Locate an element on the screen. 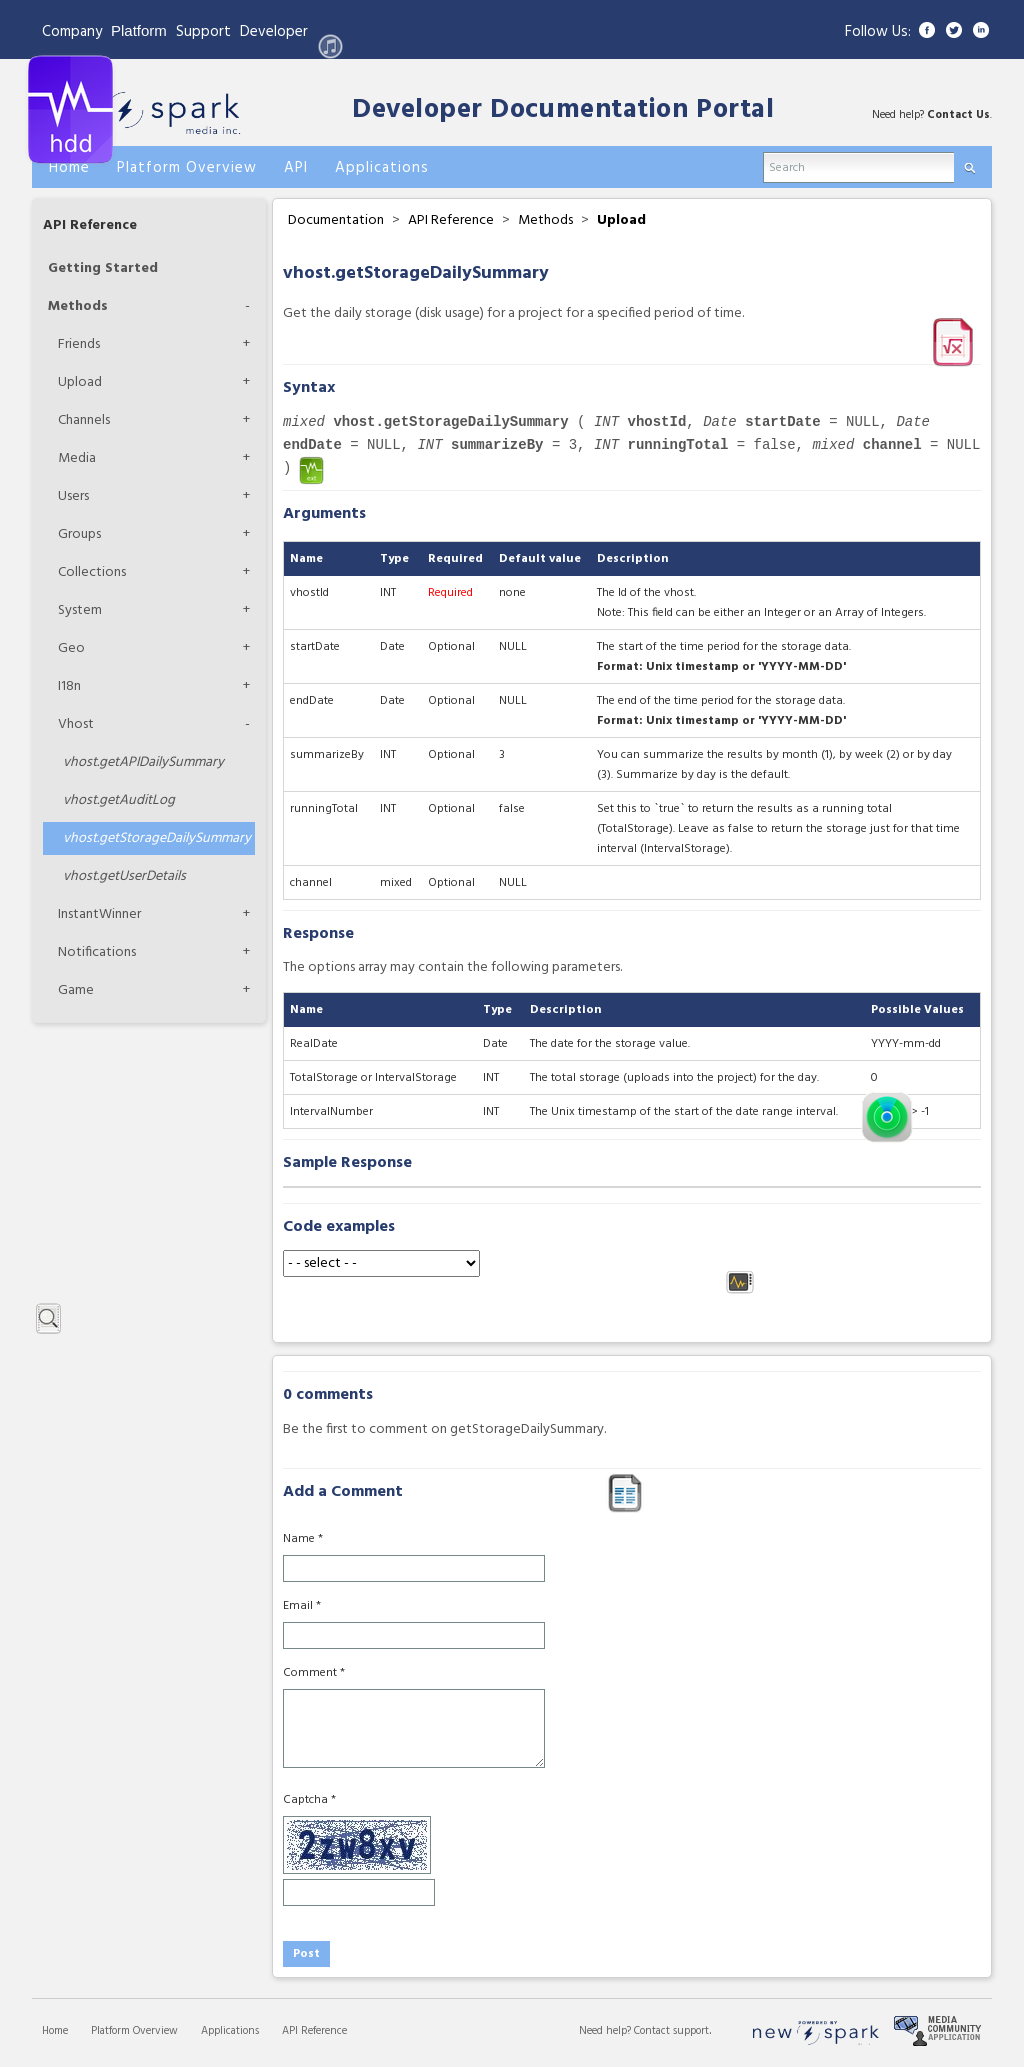 This screenshot has width=1024, height=2067. virtualbox hard disk drive file is located at coordinates (70, 109).